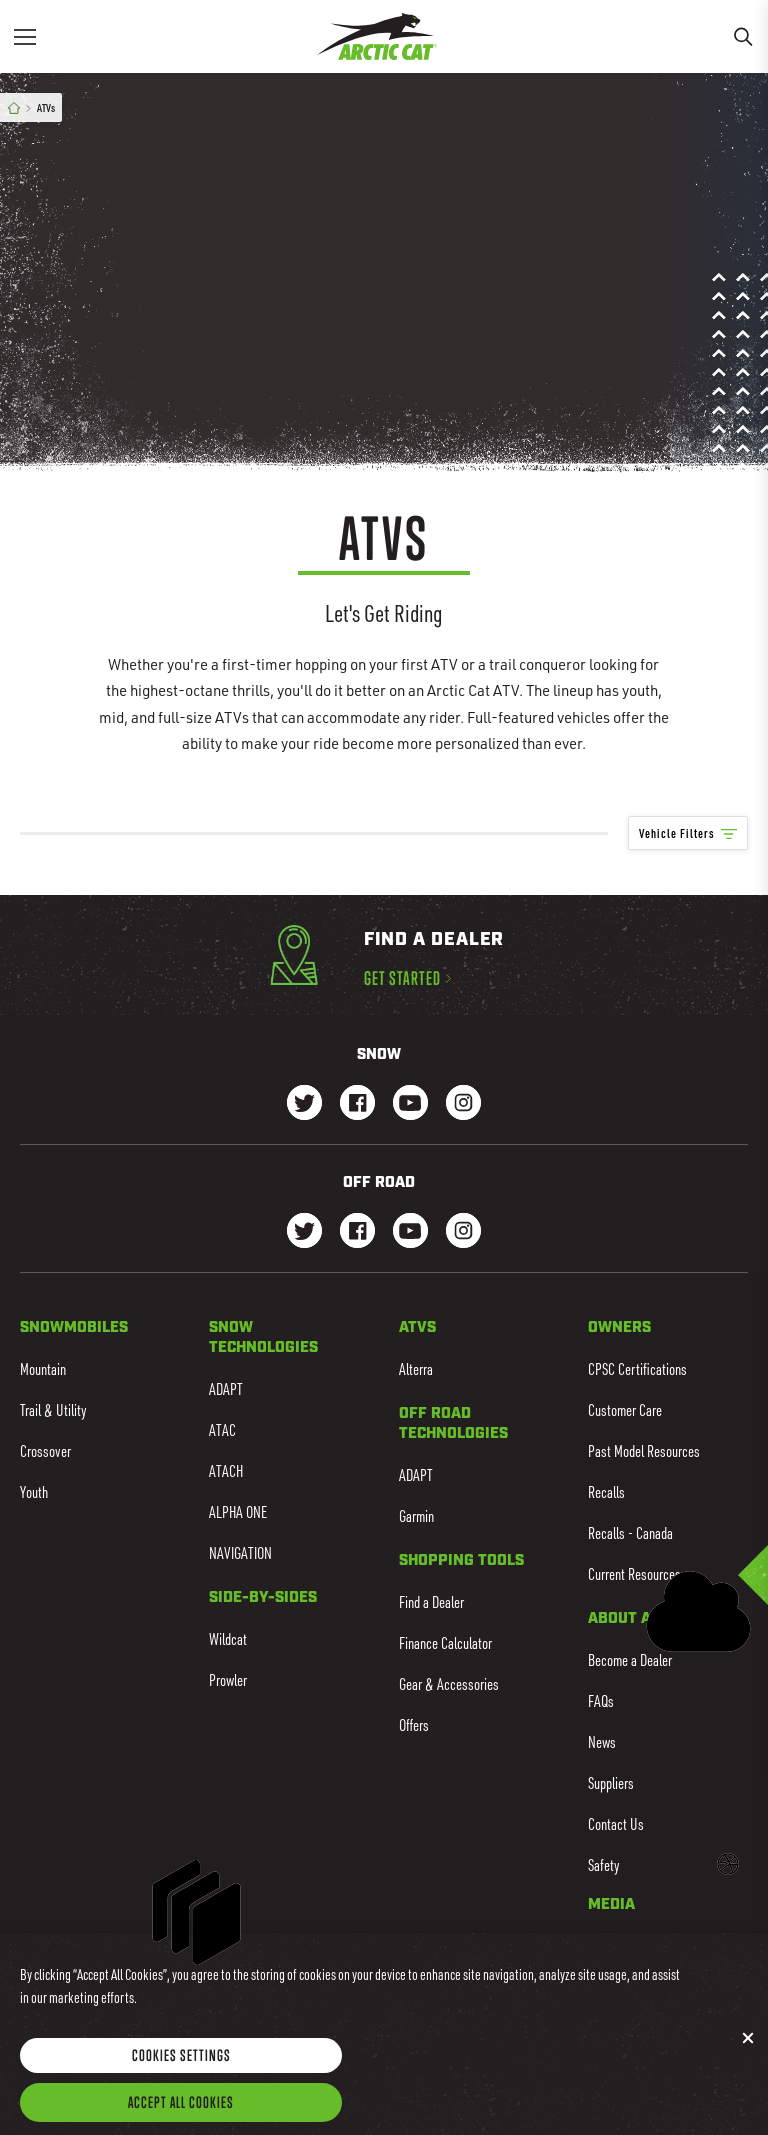 The width and height of the screenshot is (768, 2135). What do you see at coordinates (698, 1611) in the screenshot?
I see `access cloud storage` at bounding box center [698, 1611].